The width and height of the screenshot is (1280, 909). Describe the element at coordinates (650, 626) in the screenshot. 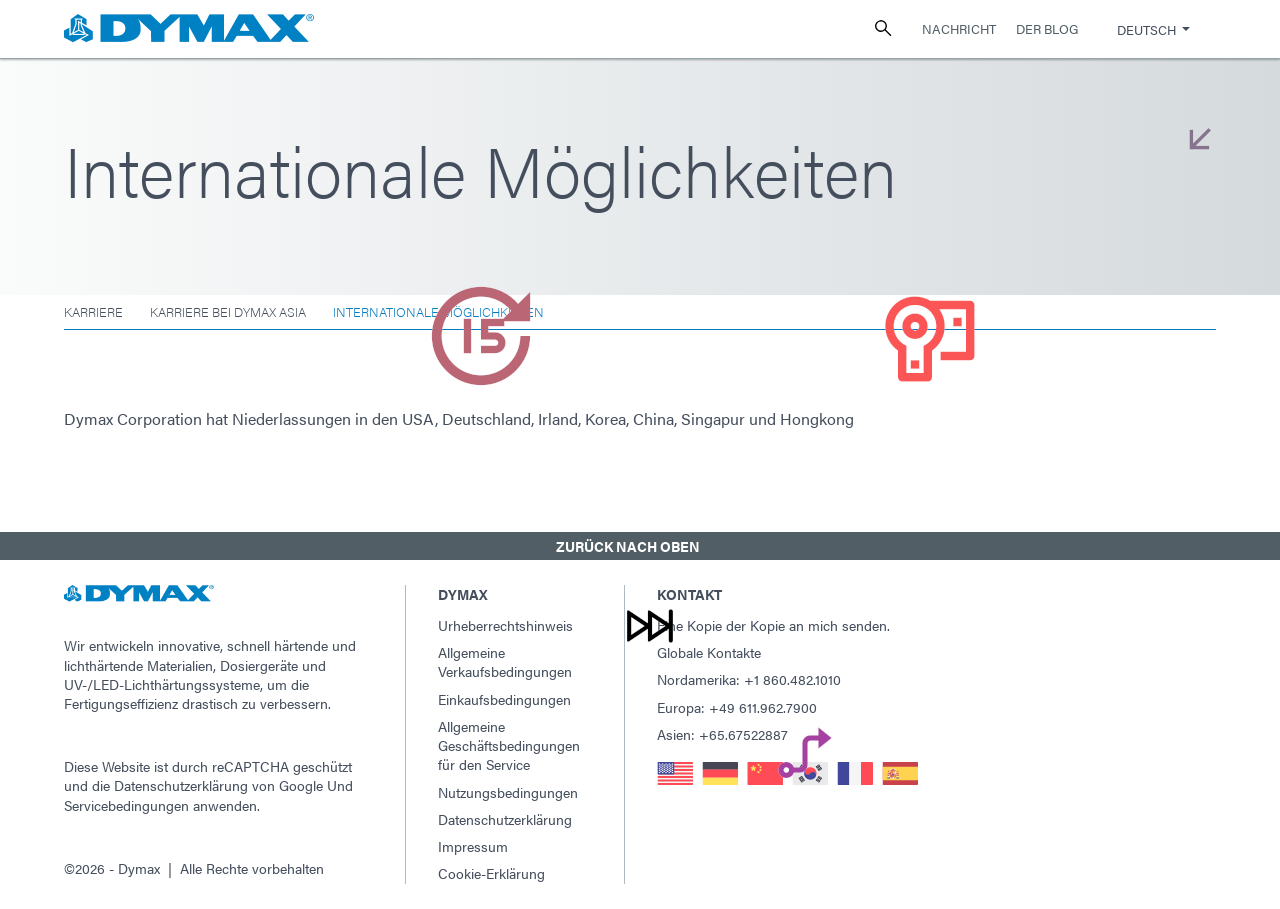

I see `skip to the end of the current track` at that location.